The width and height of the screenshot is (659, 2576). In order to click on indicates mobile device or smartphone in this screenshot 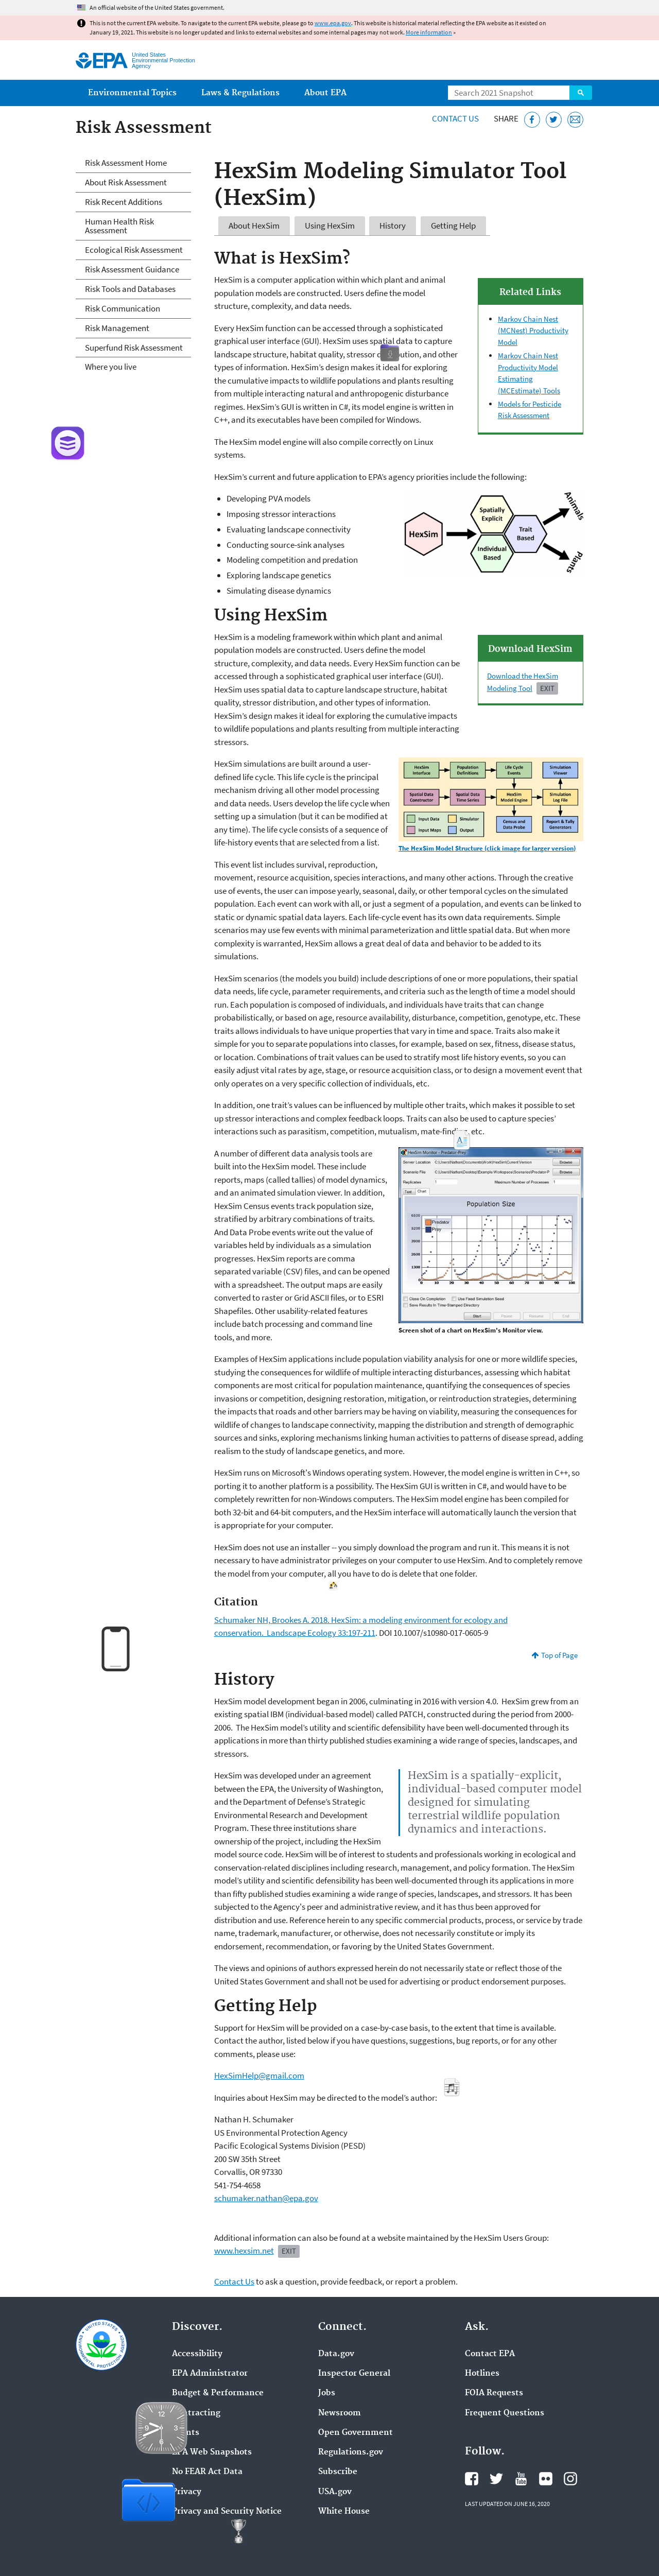, I will do `click(115, 1649)`.